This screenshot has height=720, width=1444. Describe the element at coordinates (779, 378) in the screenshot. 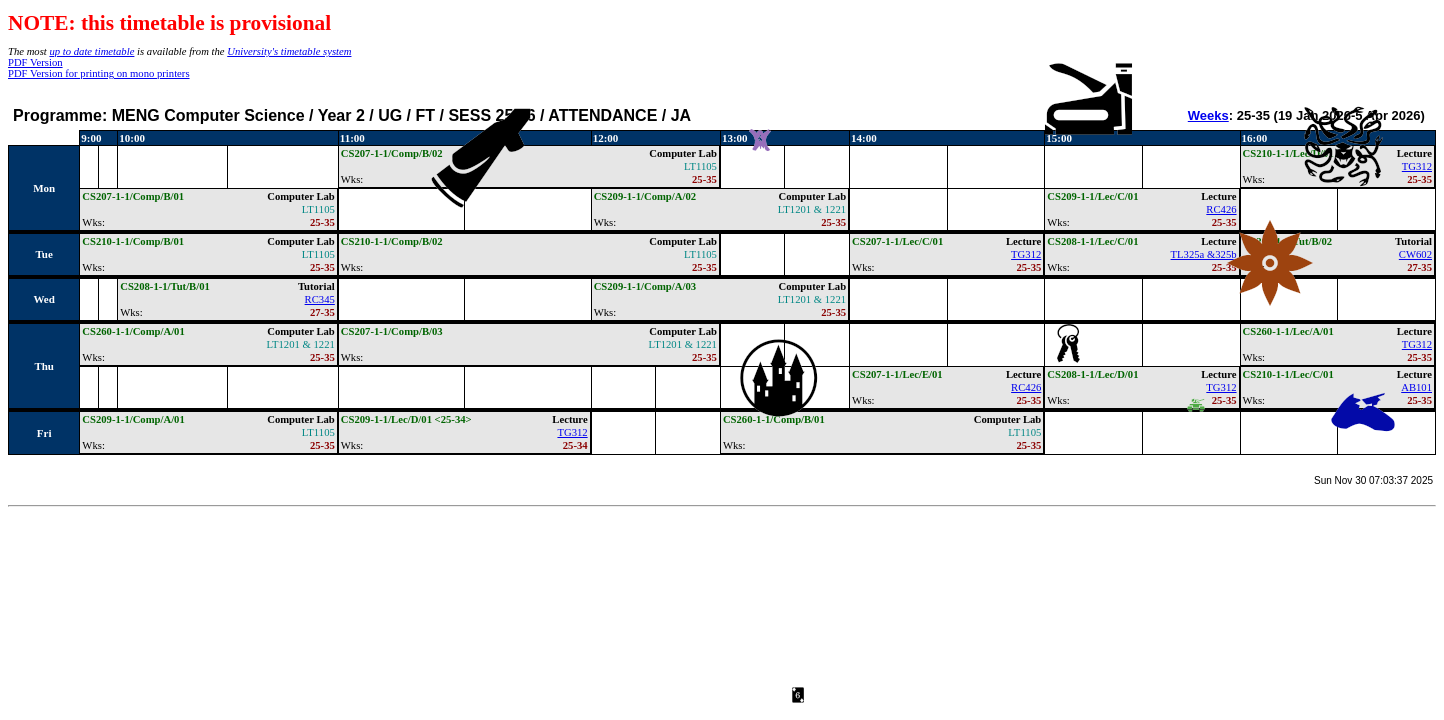

I see `access castle or fortress location in game` at that location.